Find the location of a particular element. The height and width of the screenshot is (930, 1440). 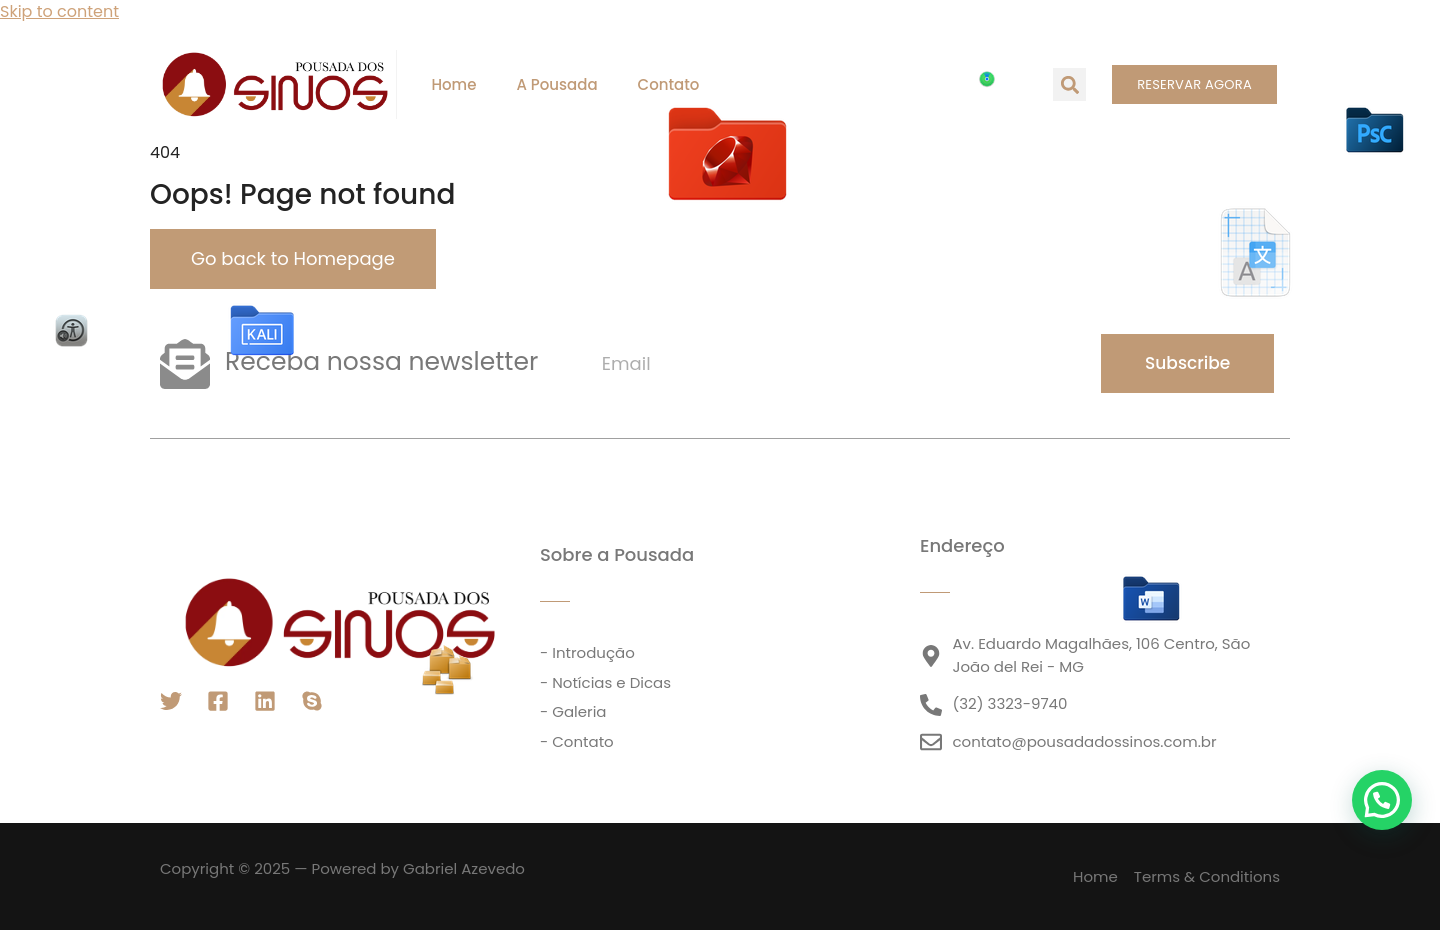

a gettext translation template file (.pot) is located at coordinates (1255, 252).